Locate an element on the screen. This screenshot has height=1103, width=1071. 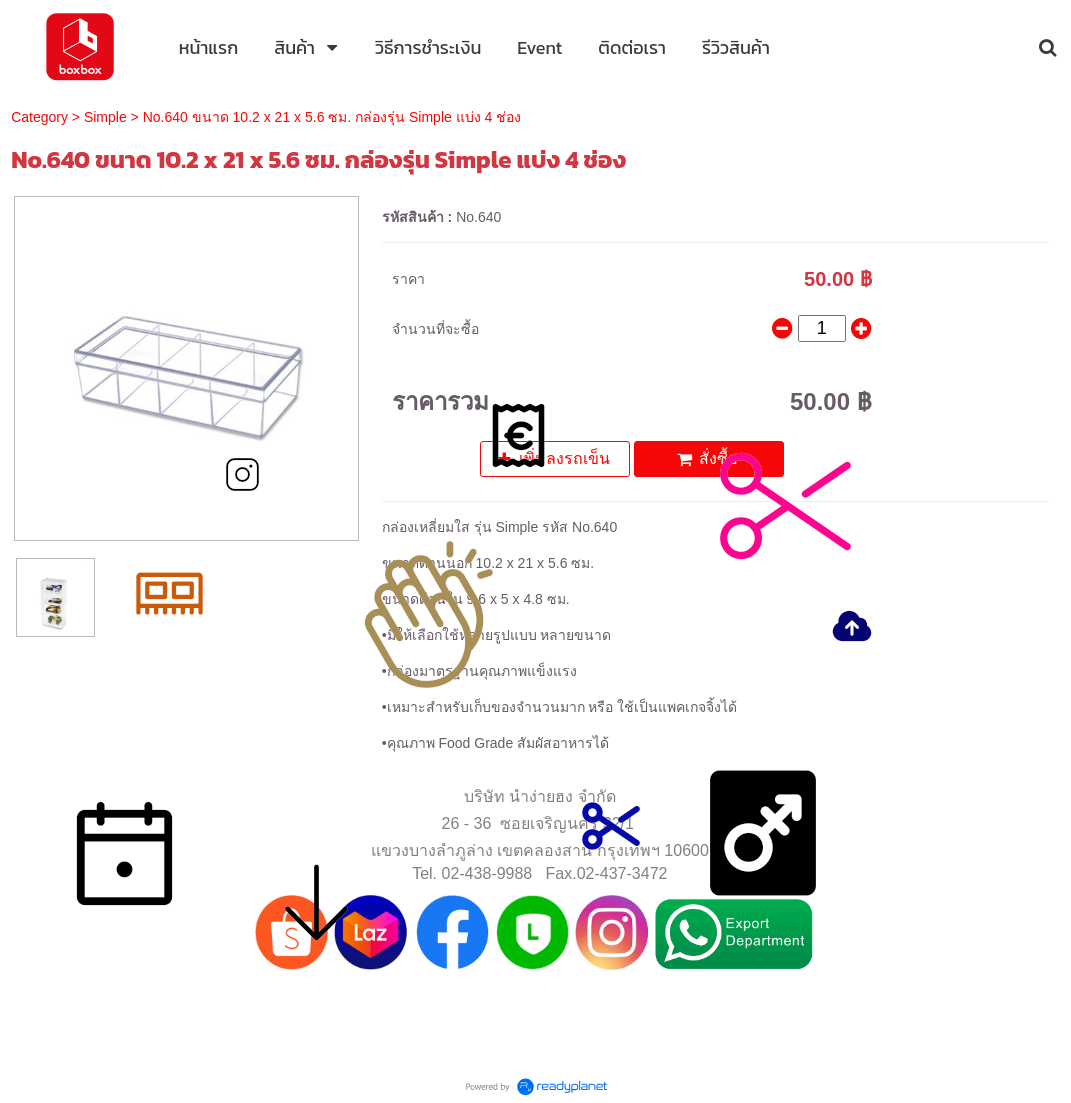
upload file to cloud storage is located at coordinates (852, 626).